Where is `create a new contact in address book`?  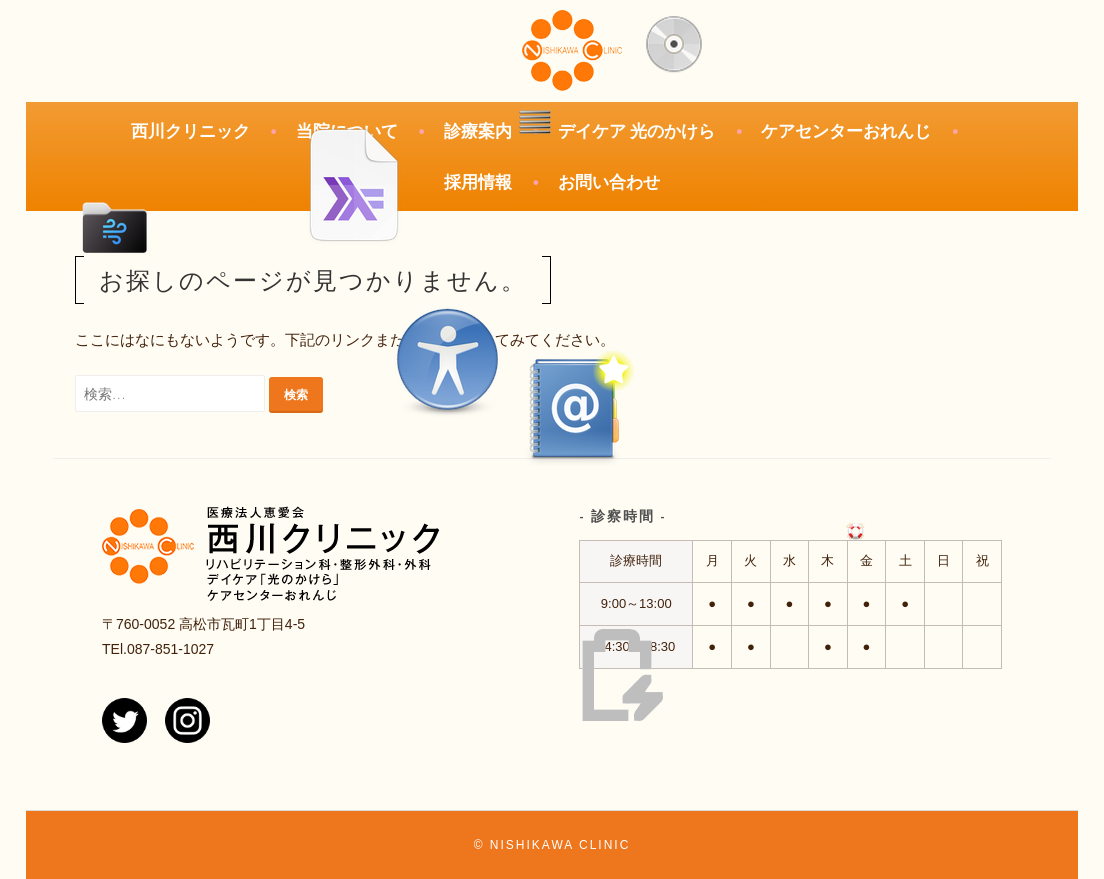 create a new contact in address book is located at coordinates (572, 412).